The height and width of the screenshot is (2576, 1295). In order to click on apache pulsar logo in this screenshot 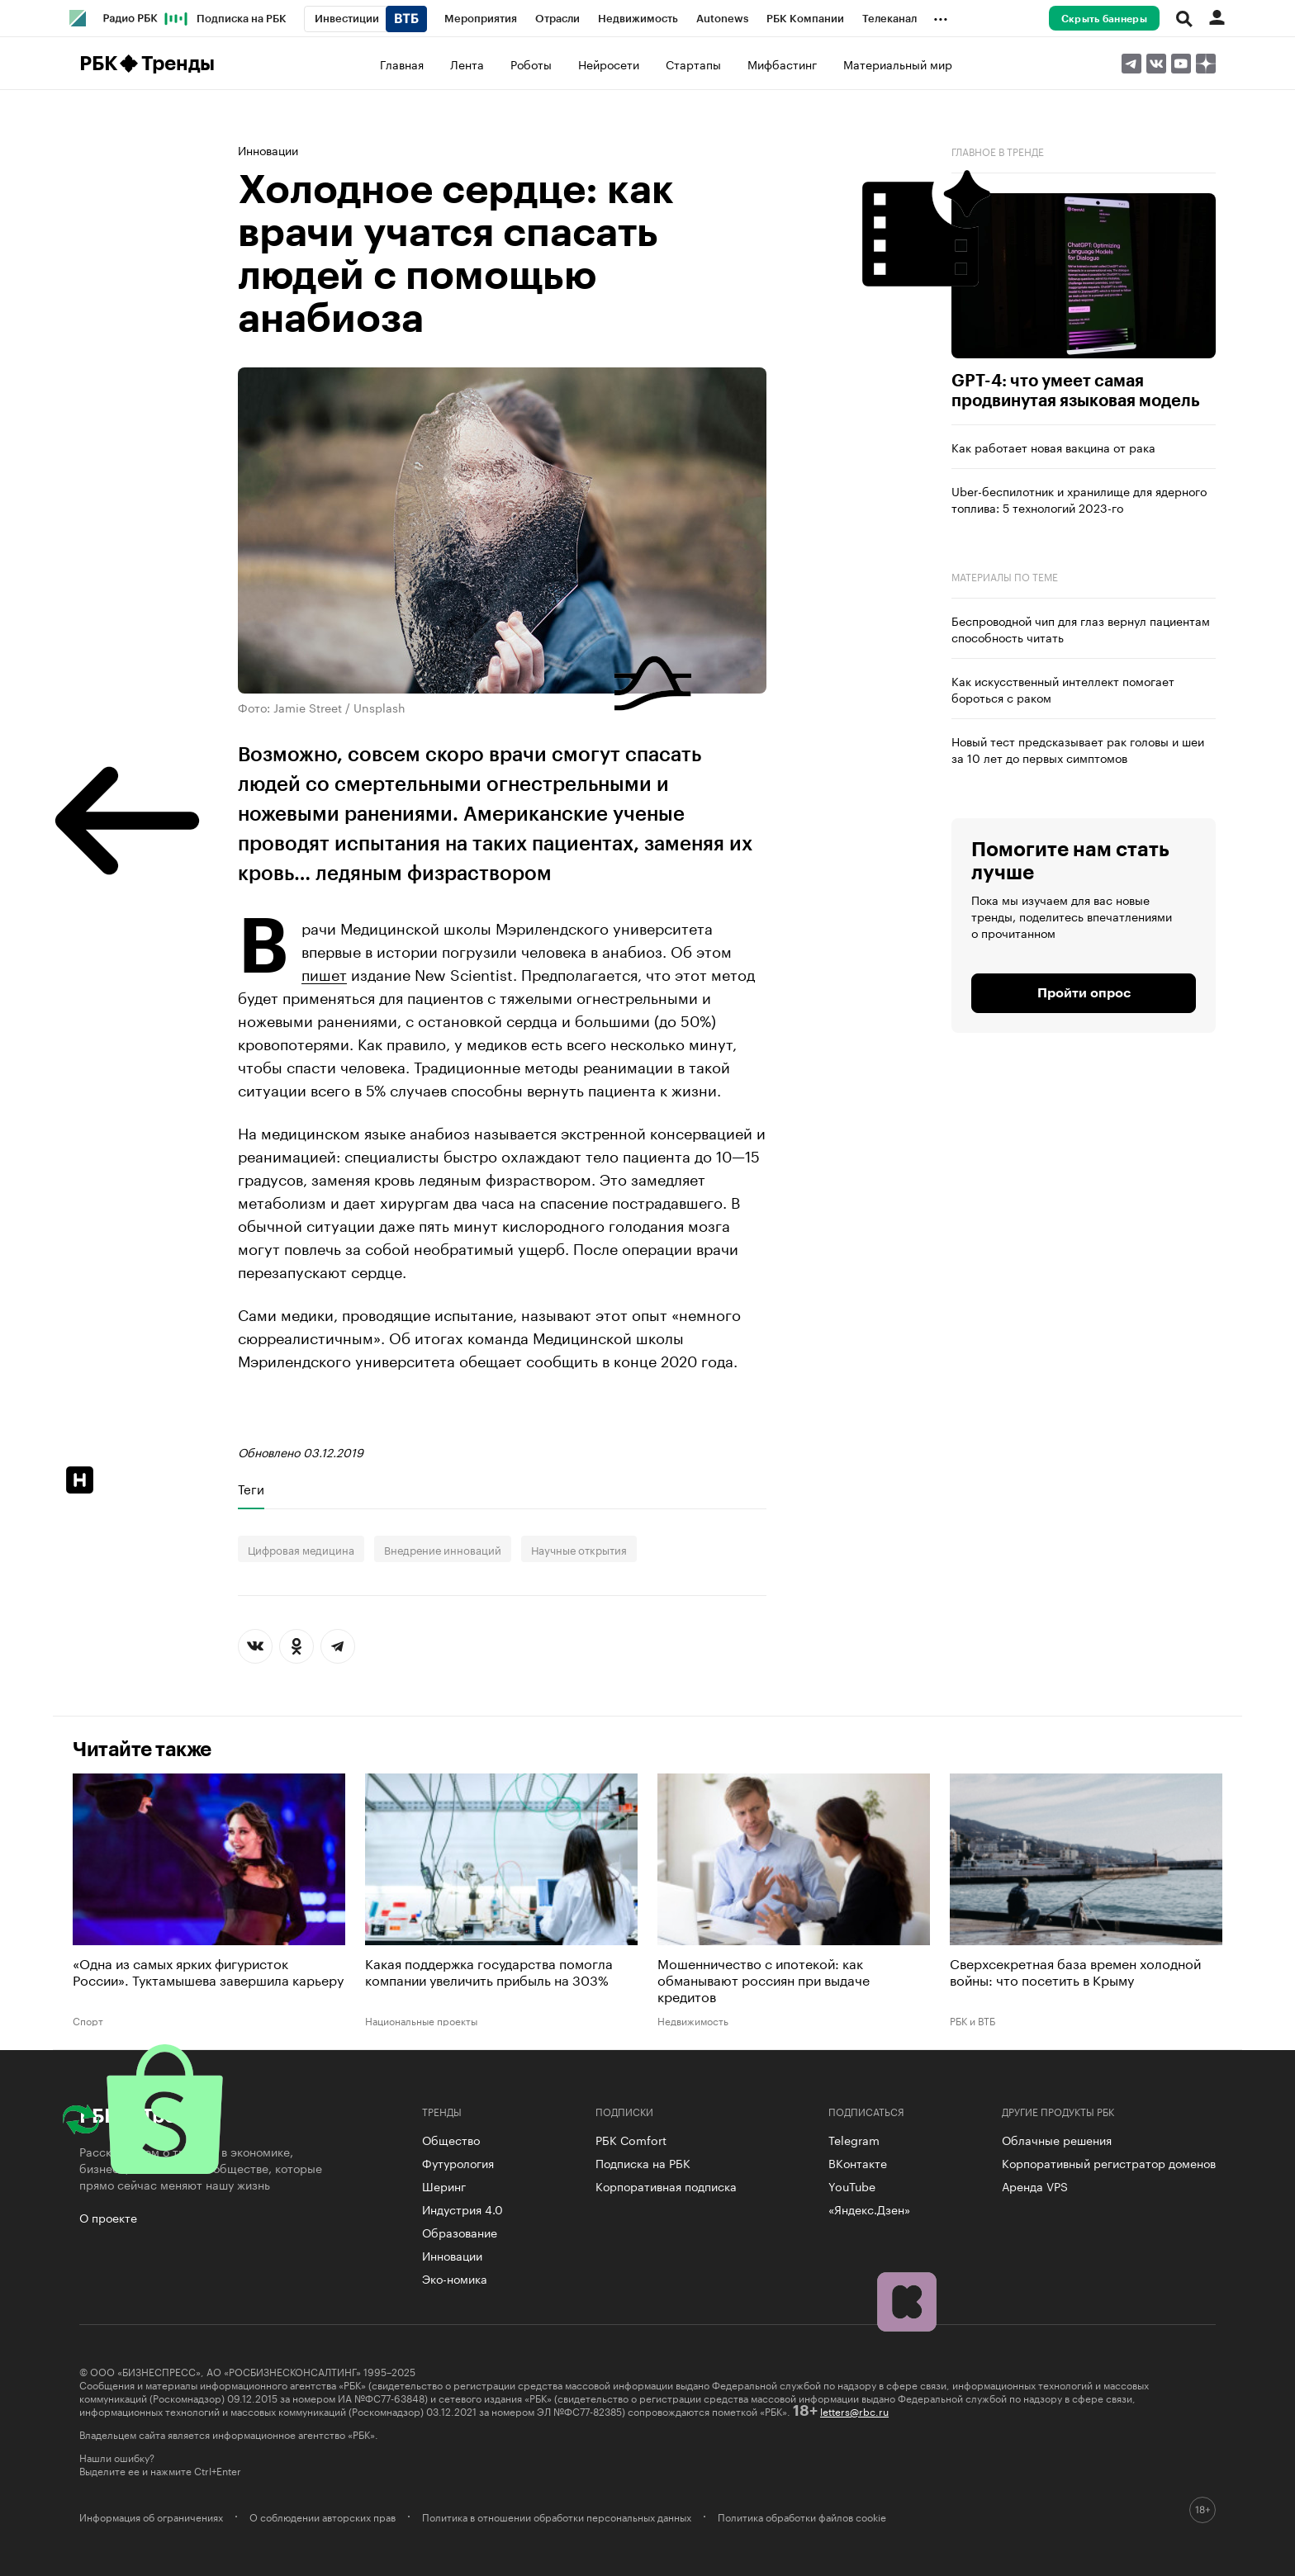, I will do `click(652, 683)`.